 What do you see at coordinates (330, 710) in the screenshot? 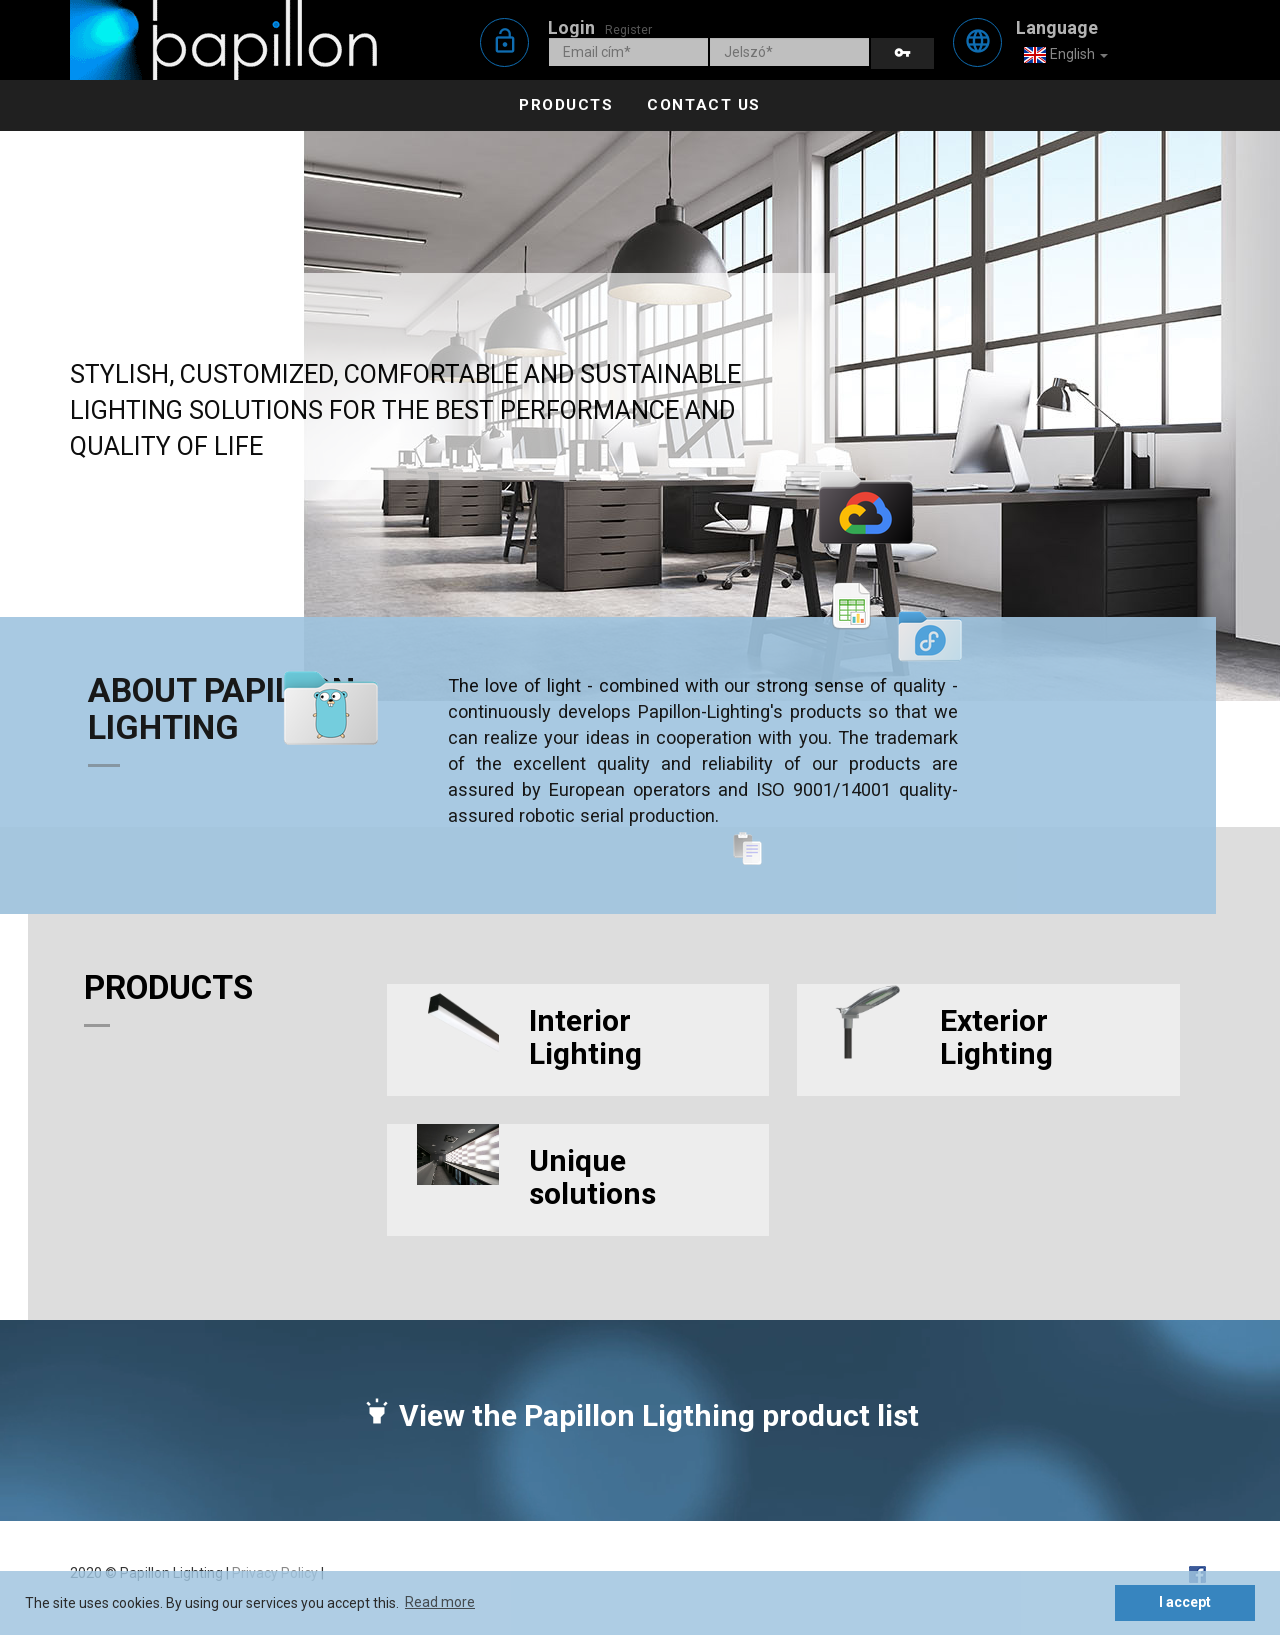
I see `open folder containing Go programming files` at bounding box center [330, 710].